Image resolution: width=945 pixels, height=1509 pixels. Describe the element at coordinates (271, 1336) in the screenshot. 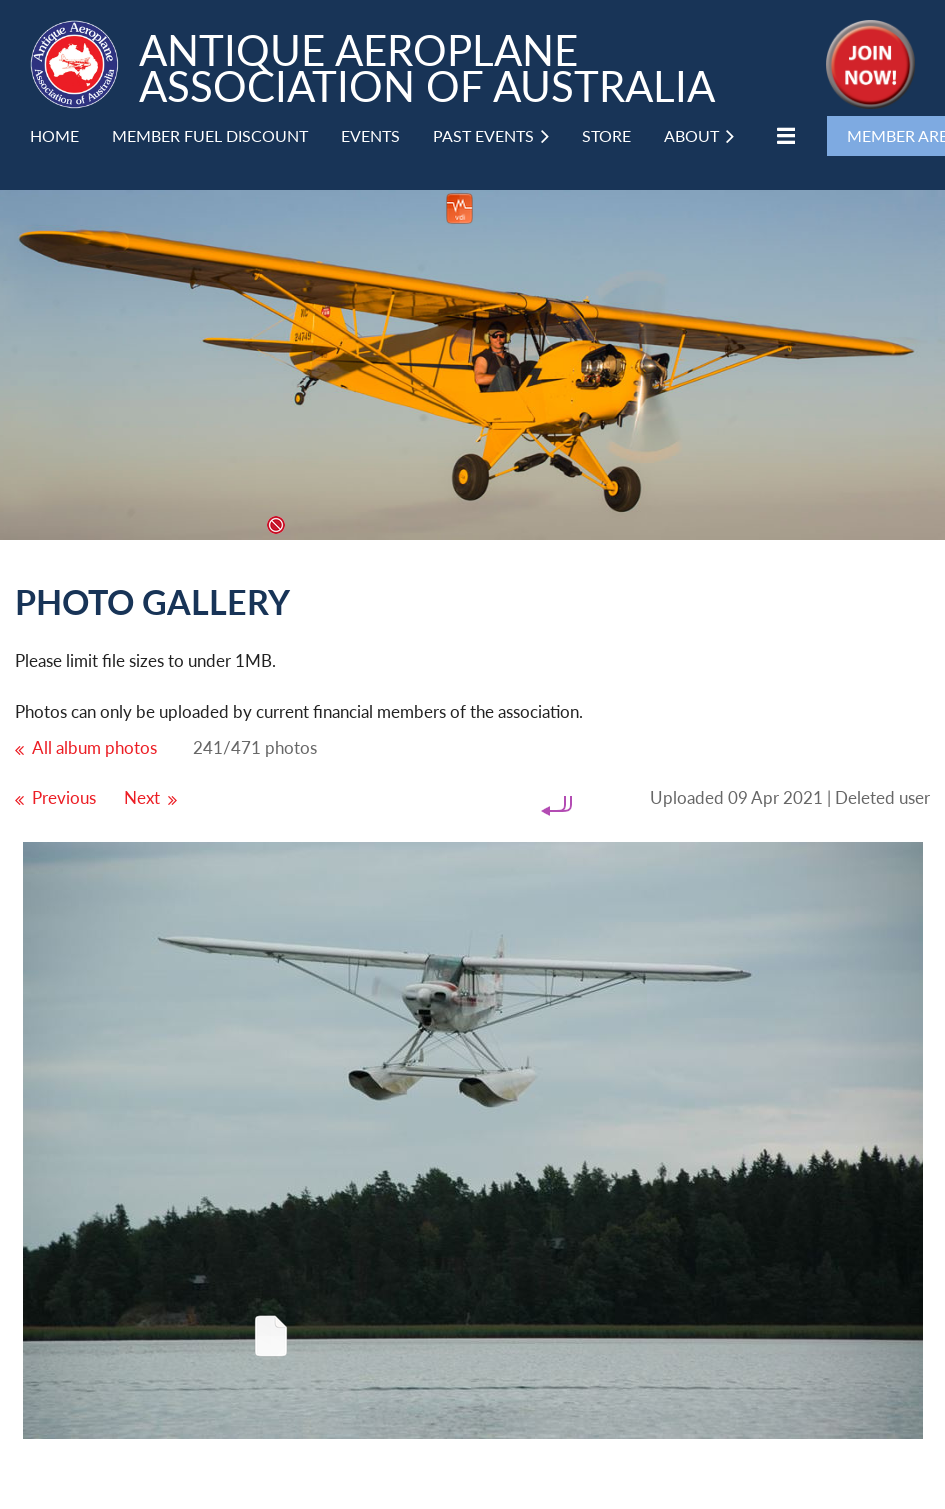

I see `preview a text file before opening` at that location.